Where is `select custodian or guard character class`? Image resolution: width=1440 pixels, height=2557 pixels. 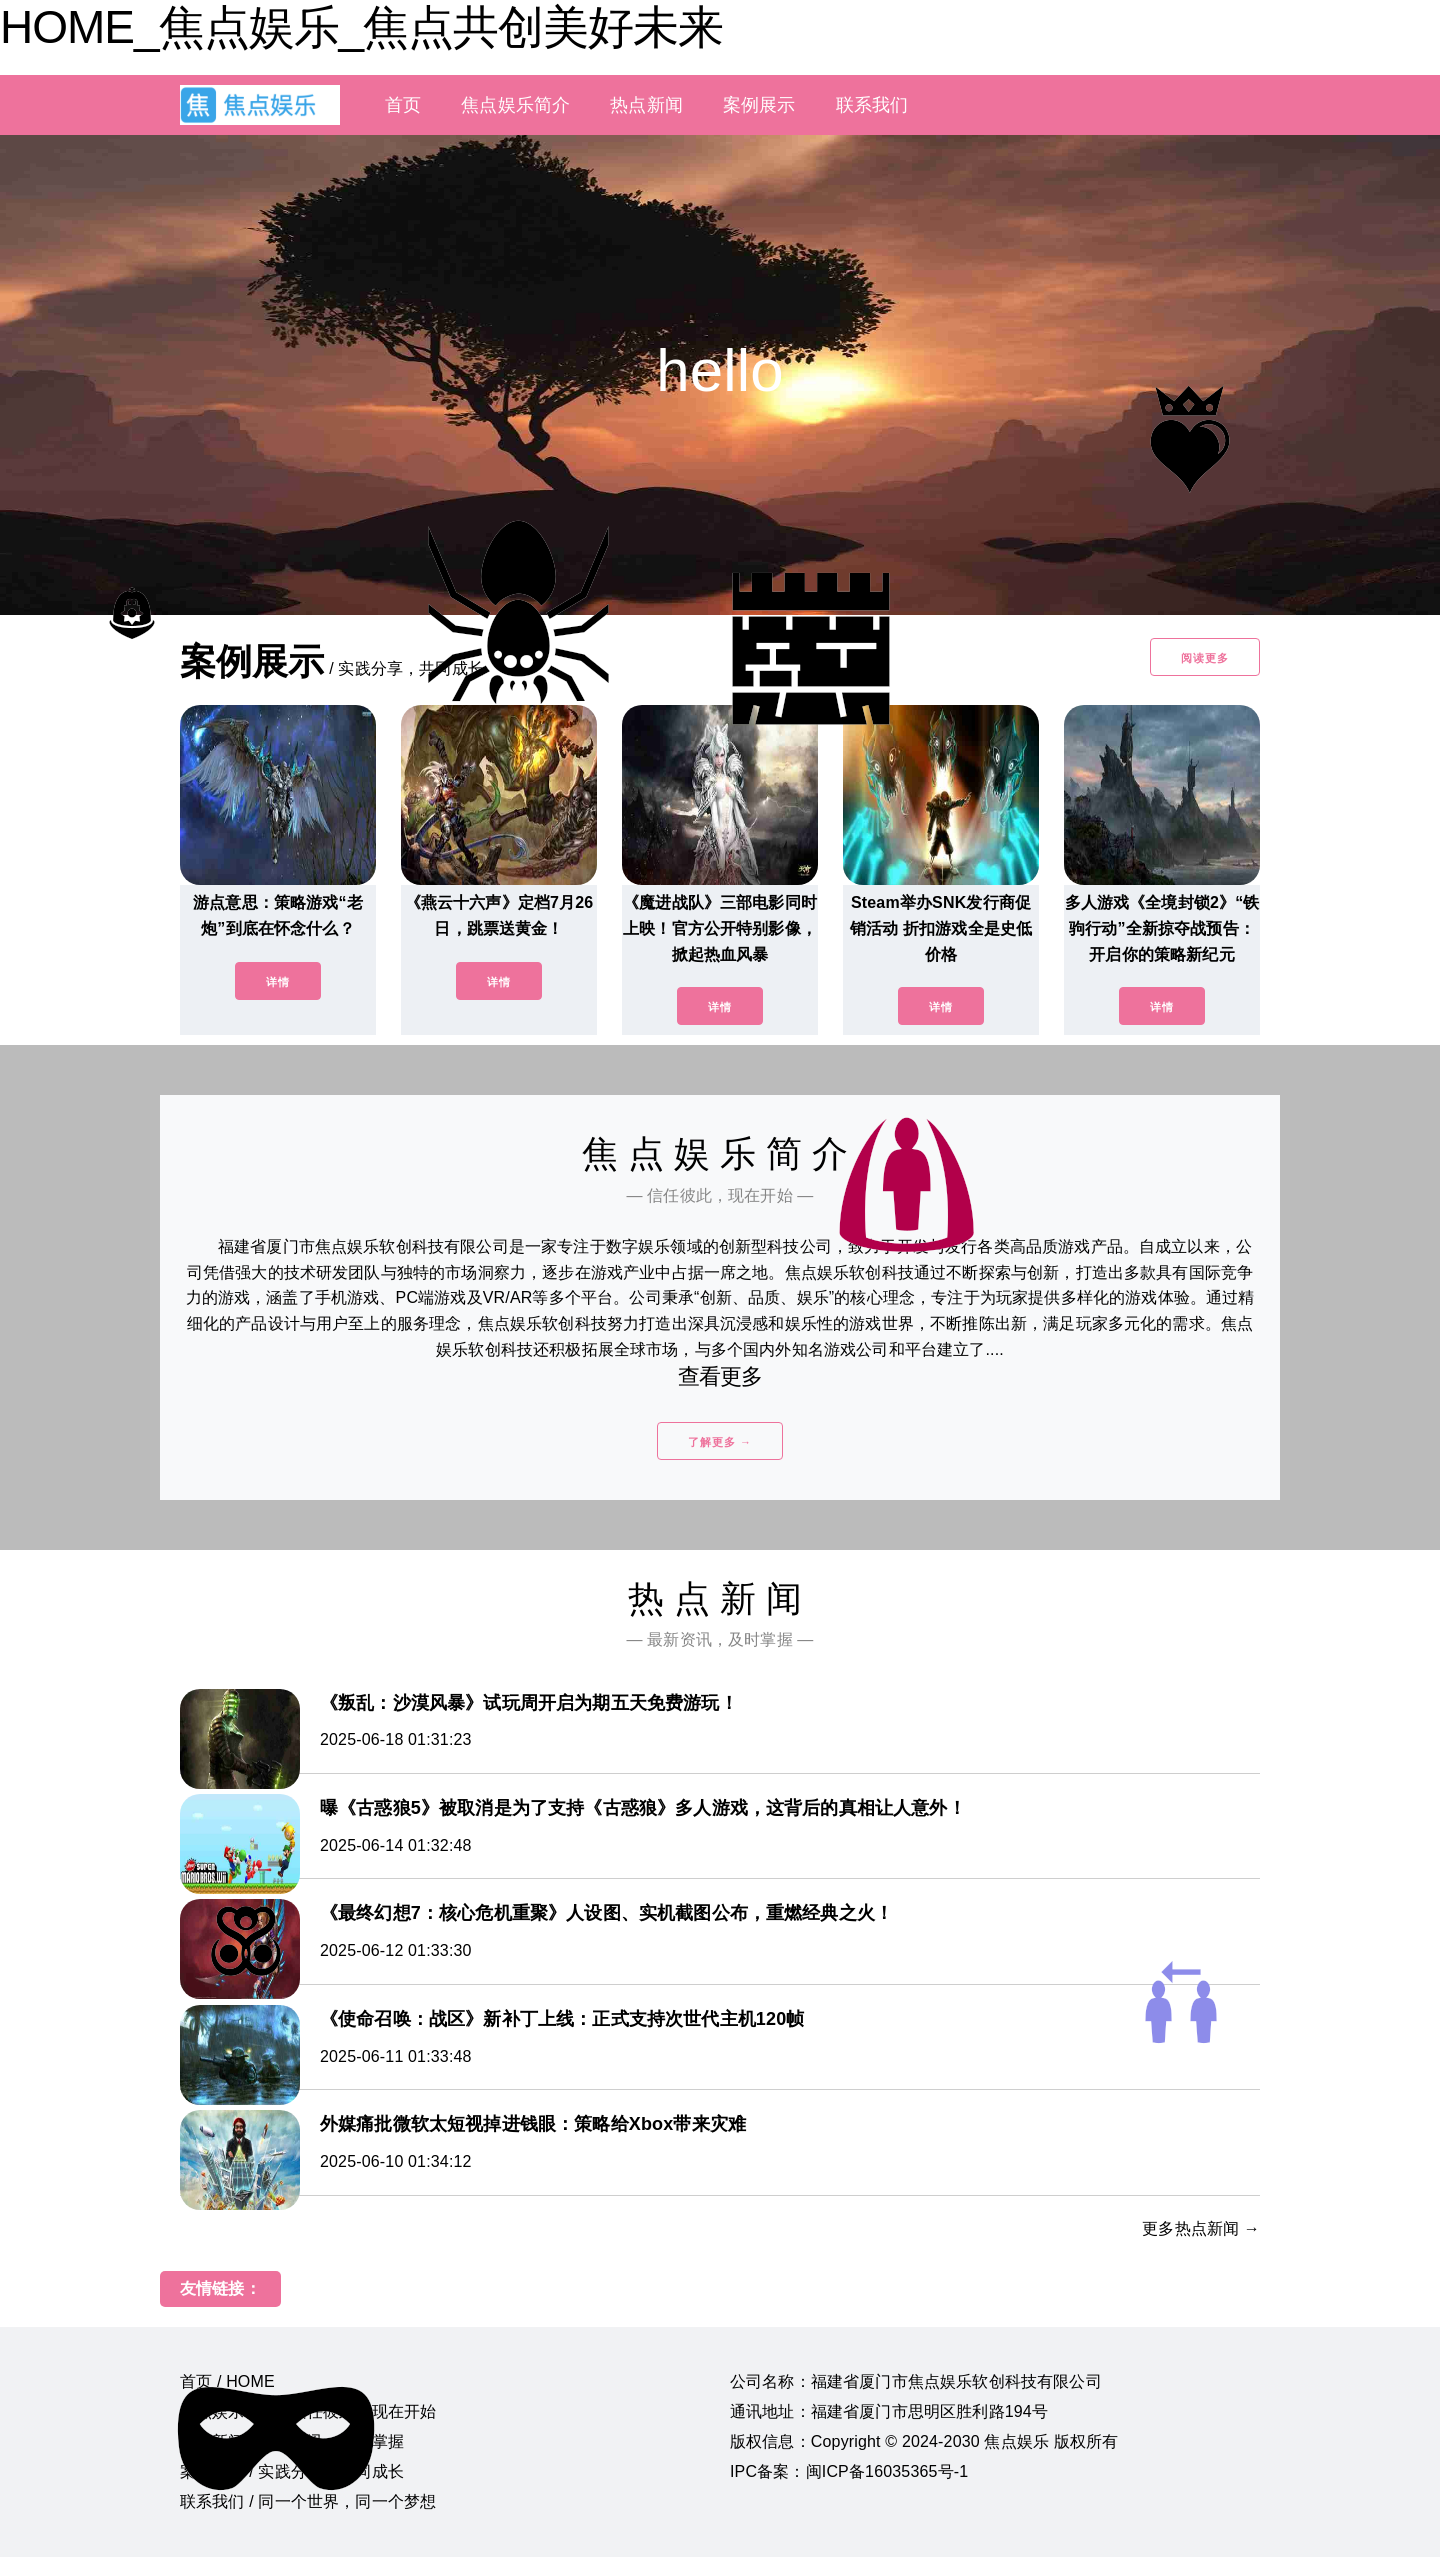 select custodian or guard character class is located at coordinates (132, 613).